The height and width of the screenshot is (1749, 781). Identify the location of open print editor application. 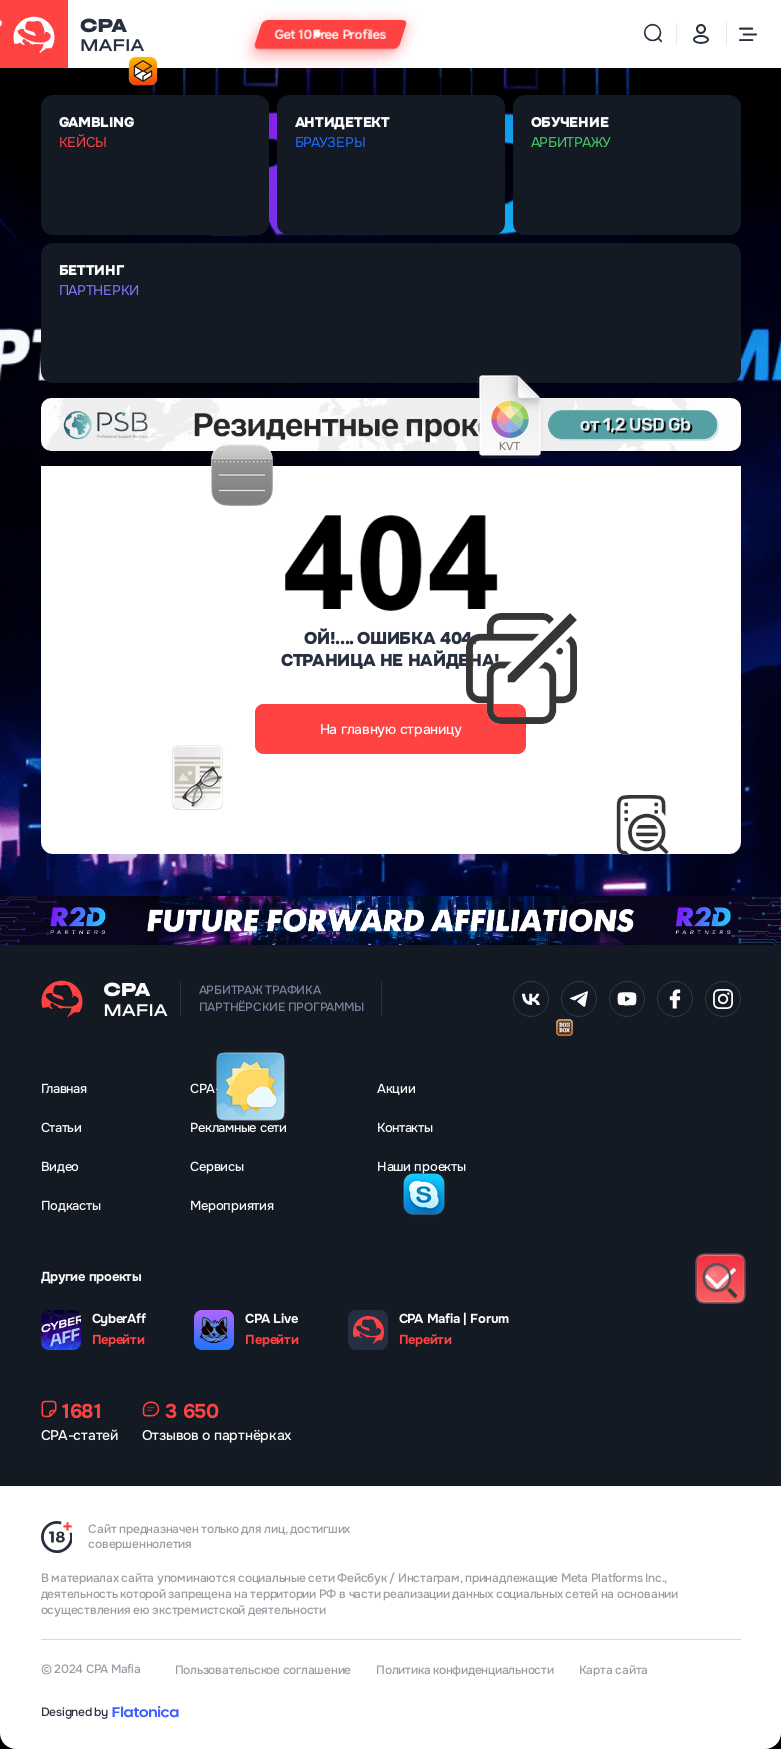
(521, 668).